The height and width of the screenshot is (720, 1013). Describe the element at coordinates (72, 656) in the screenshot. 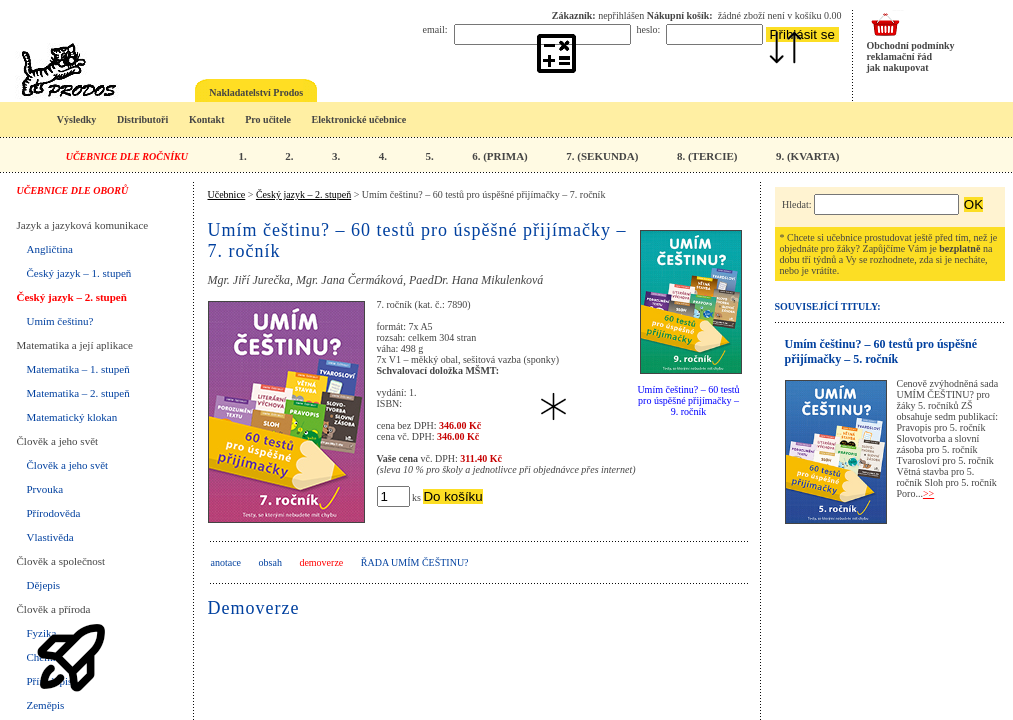

I see `launch or deploy a project` at that location.